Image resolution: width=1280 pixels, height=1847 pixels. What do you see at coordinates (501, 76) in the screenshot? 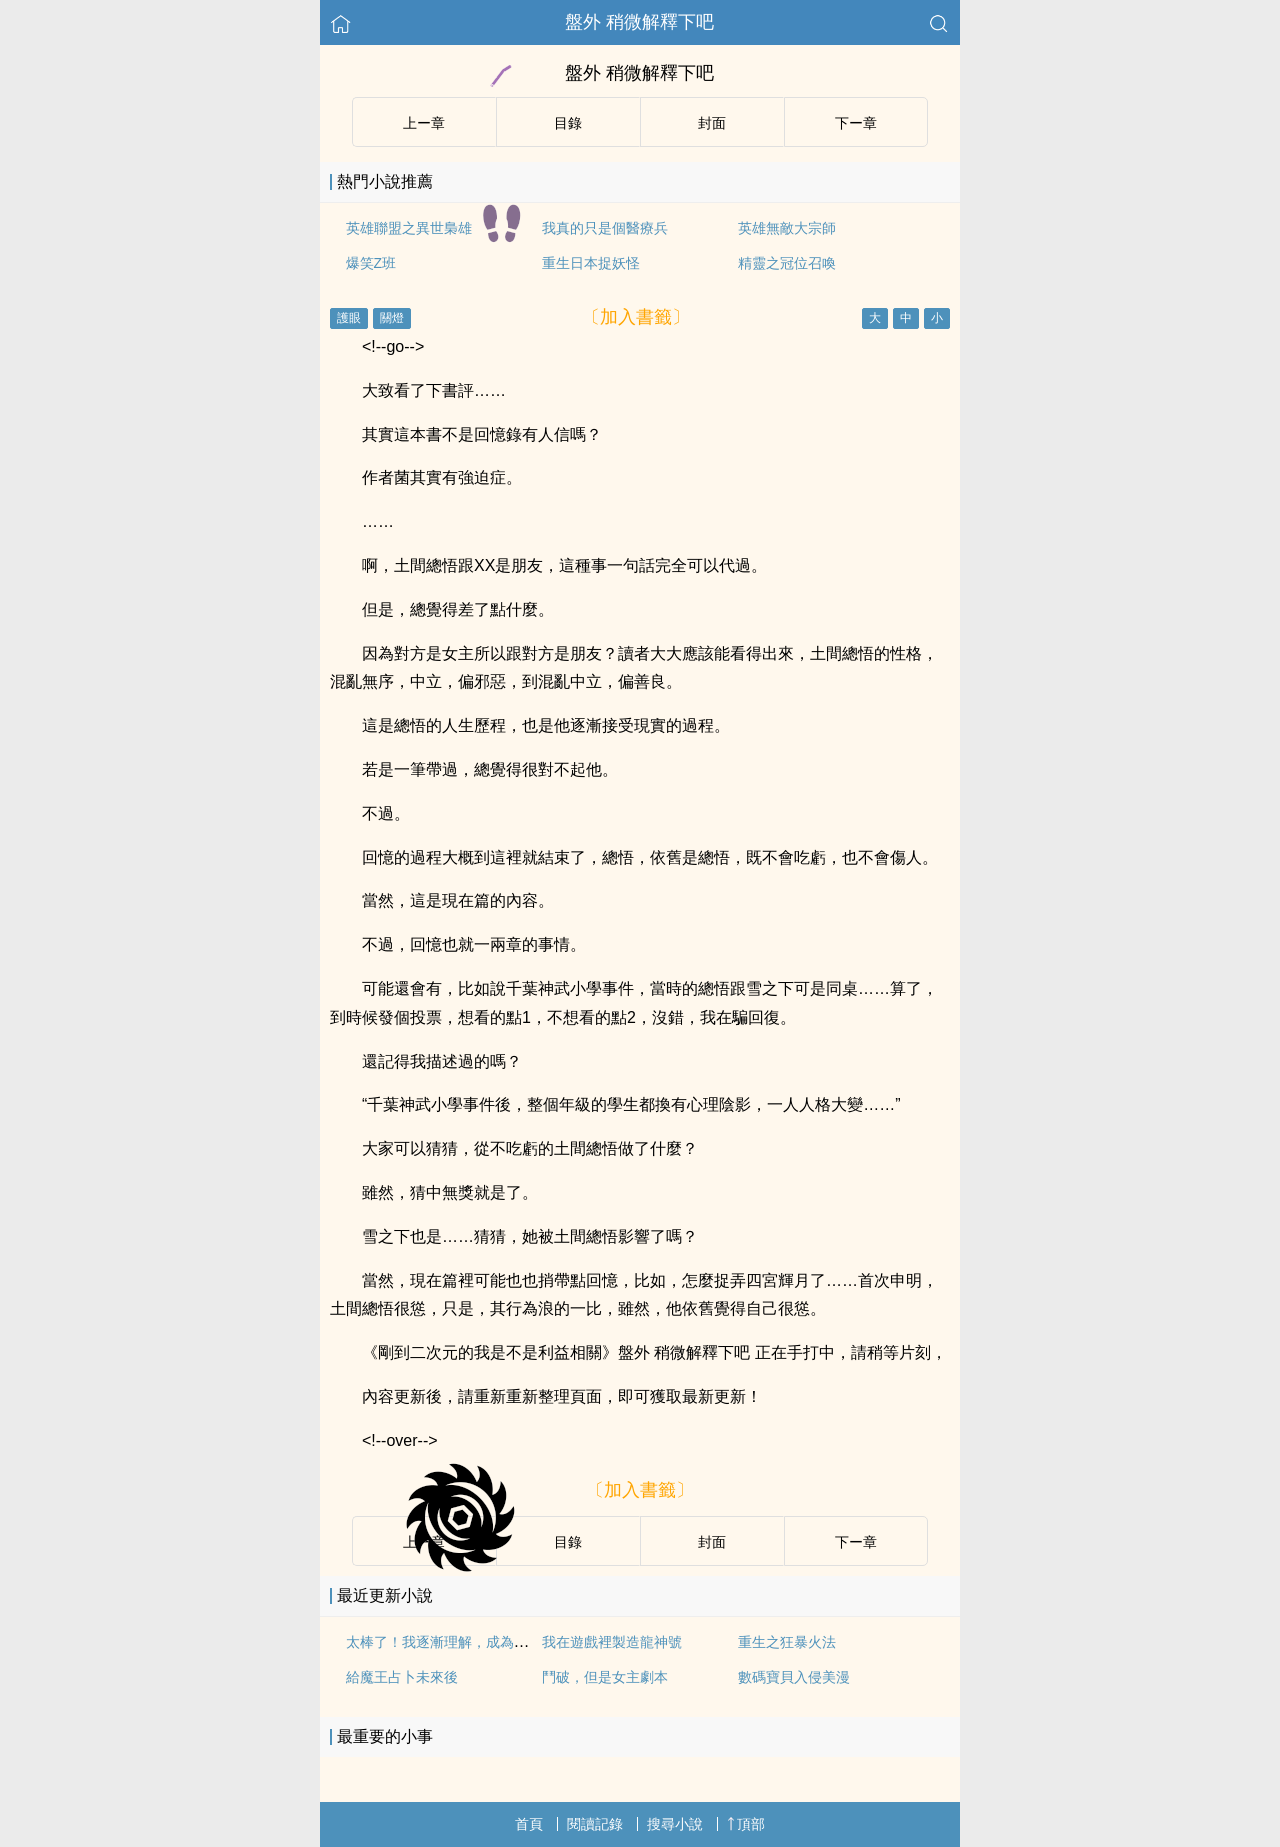
I see `select the lead pipe weapon in a mystery or detective game` at bounding box center [501, 76].